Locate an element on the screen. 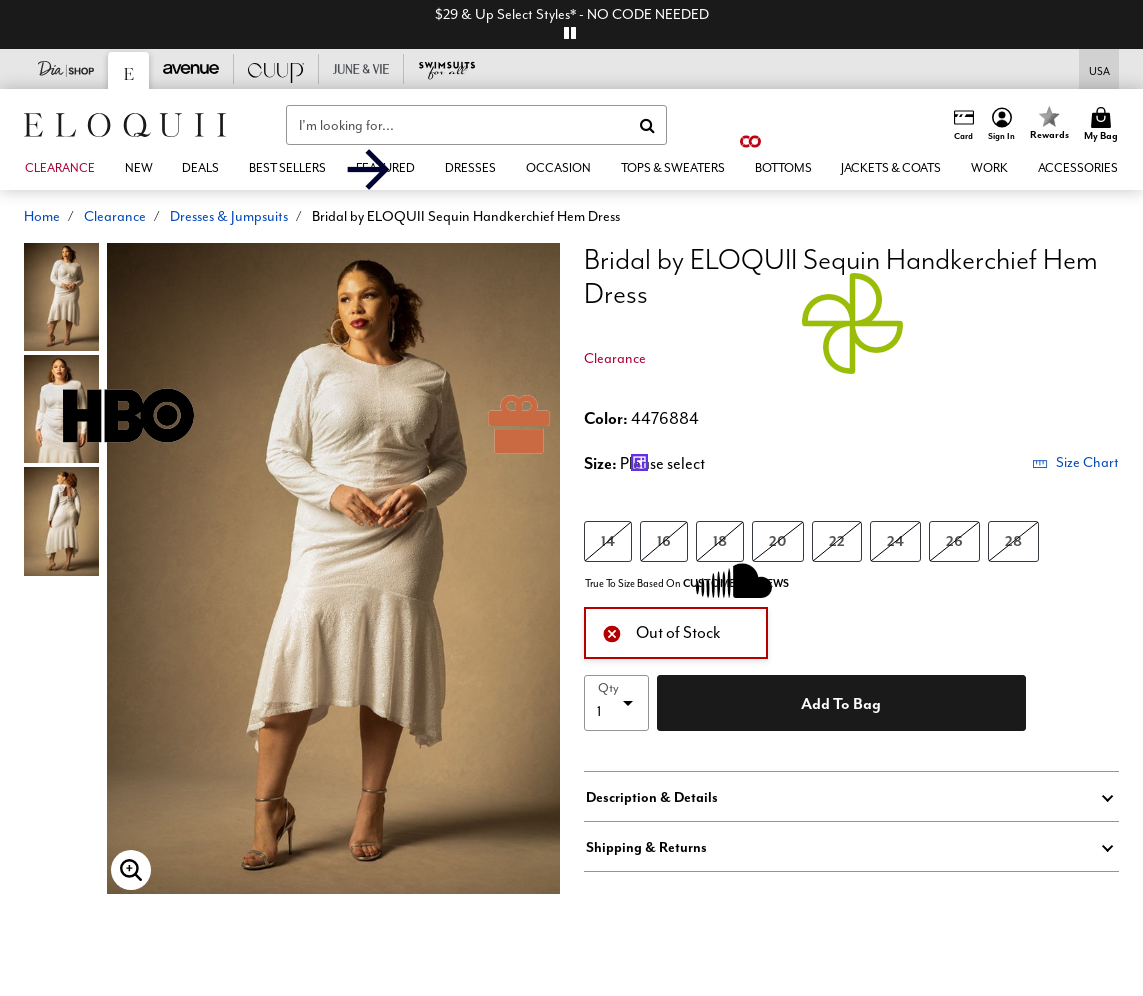 The height and width of the screenshot is (996, 1143). open container initiative (OCI) logo is located at coordinates (639, 462).